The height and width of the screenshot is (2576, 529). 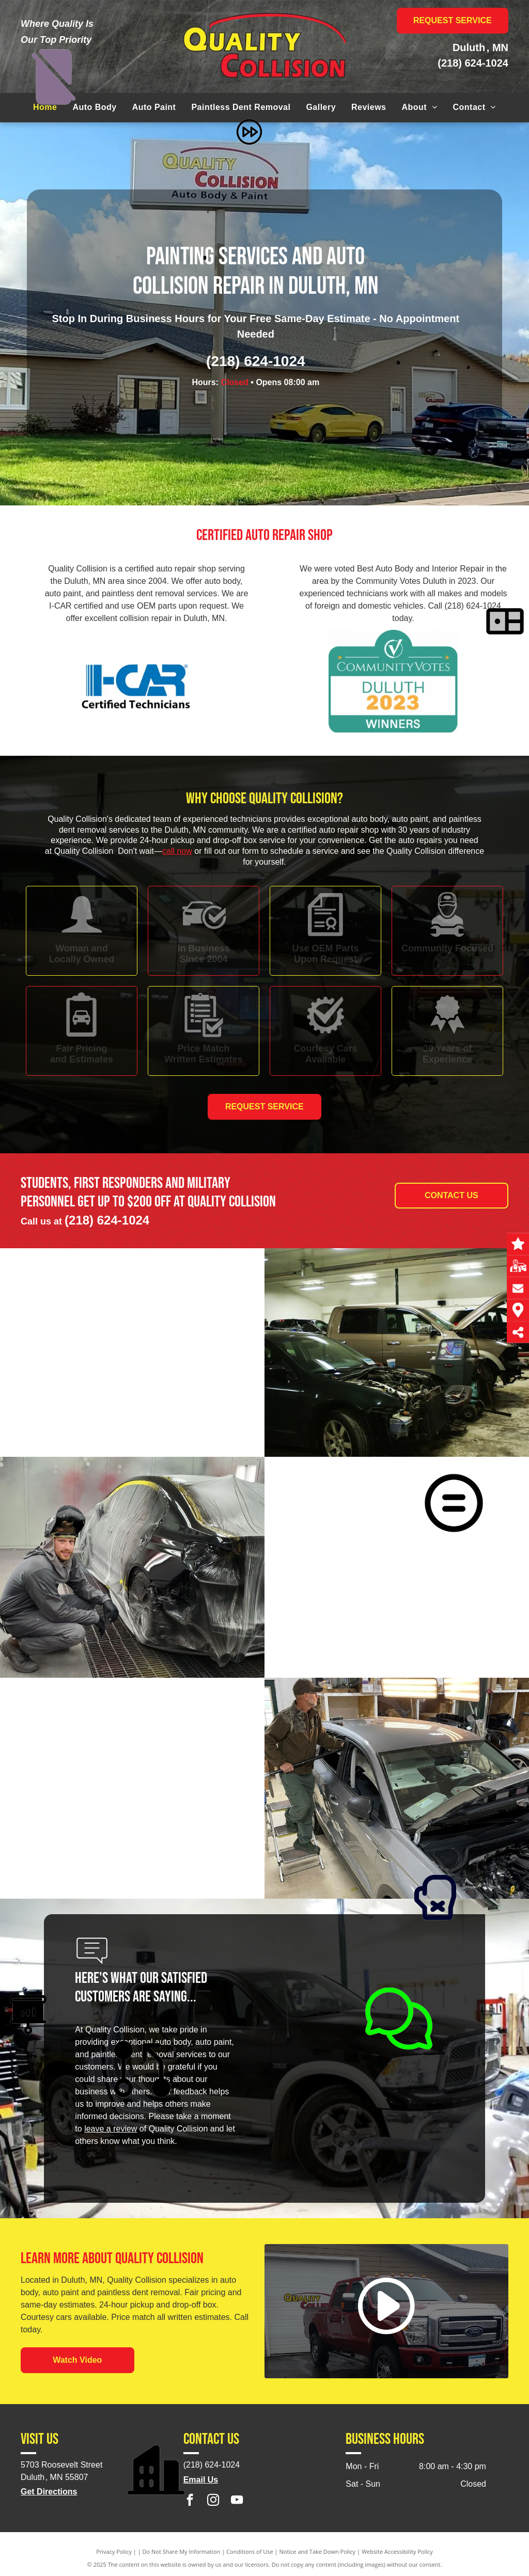 I want to click on indicates no derivatives license restriction, so click(x=454, y=1503).